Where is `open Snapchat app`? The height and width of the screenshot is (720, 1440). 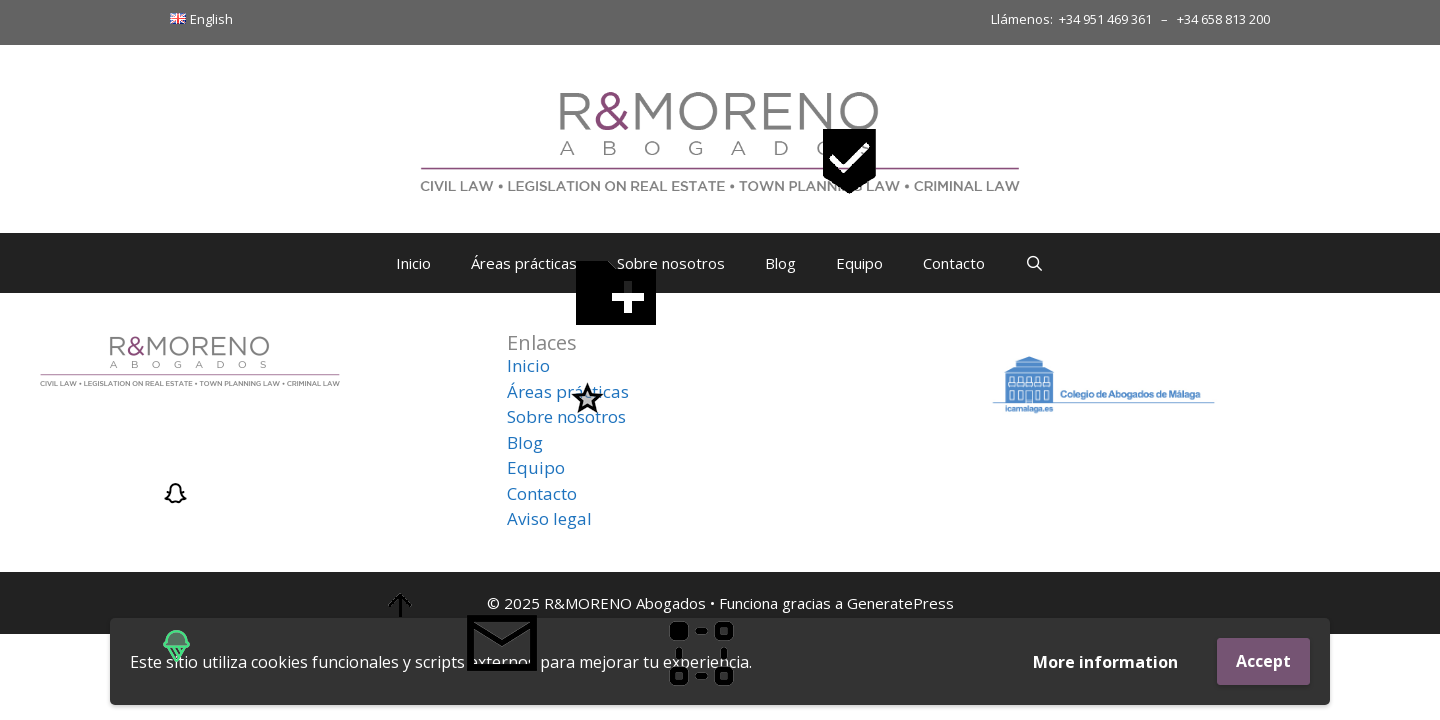 open Snapchat app is located at coordinates (175, 493).